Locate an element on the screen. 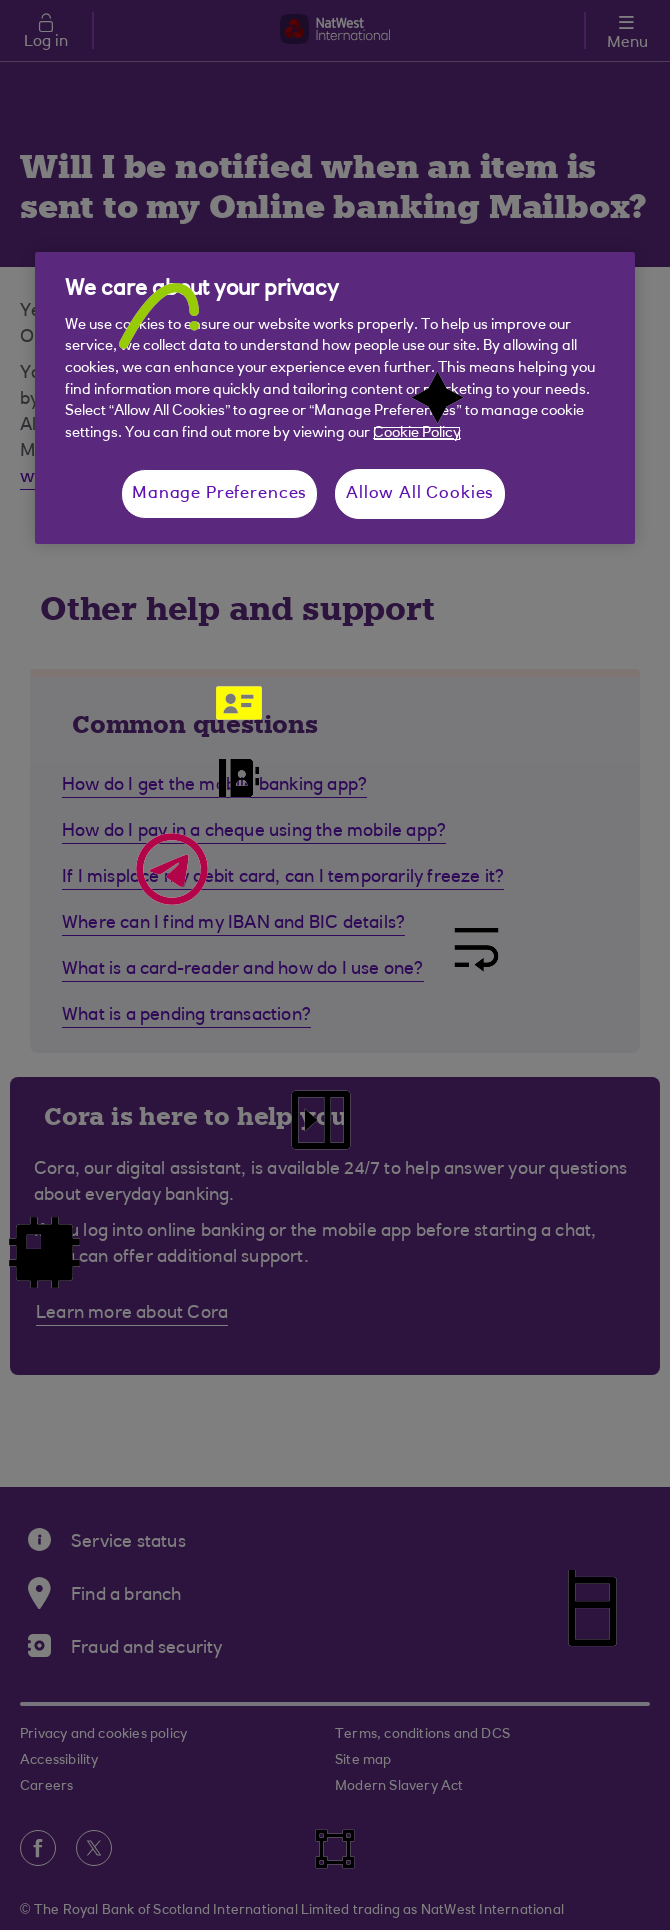 The width and height of the screenshot is (670, 1930). view your profile or identification details is located at coordinates (239, 703).